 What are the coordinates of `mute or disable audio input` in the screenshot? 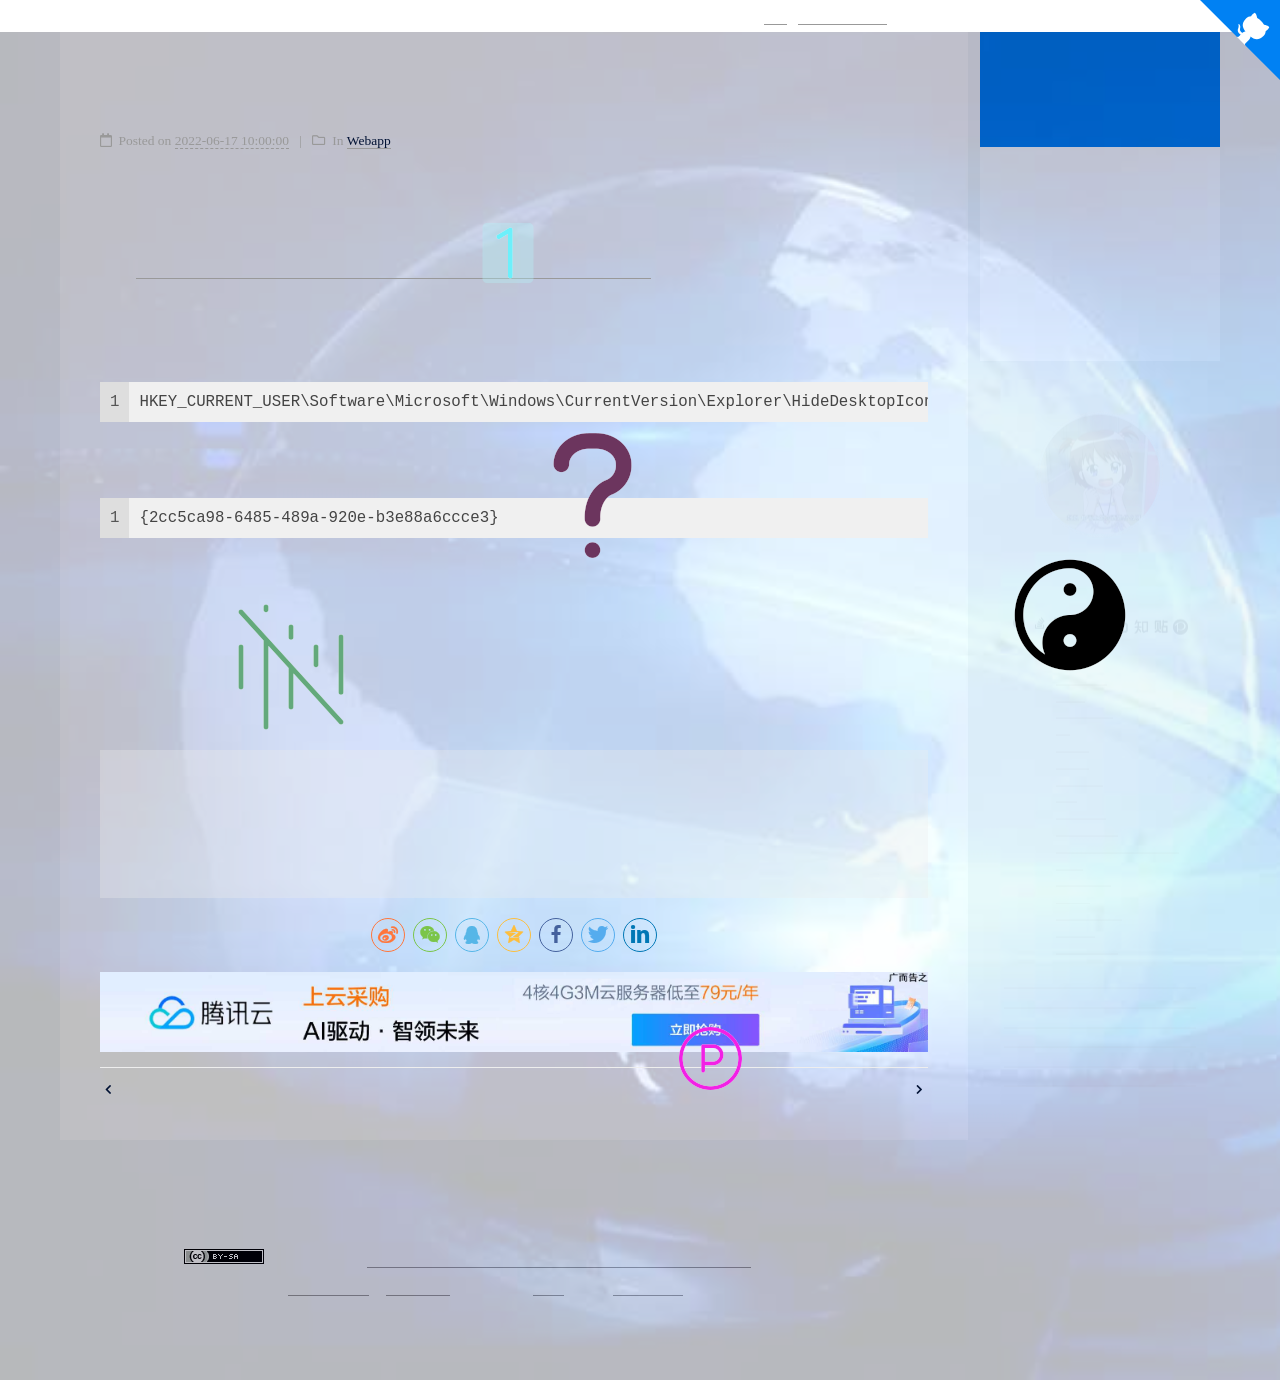 It's located at (291, 667).